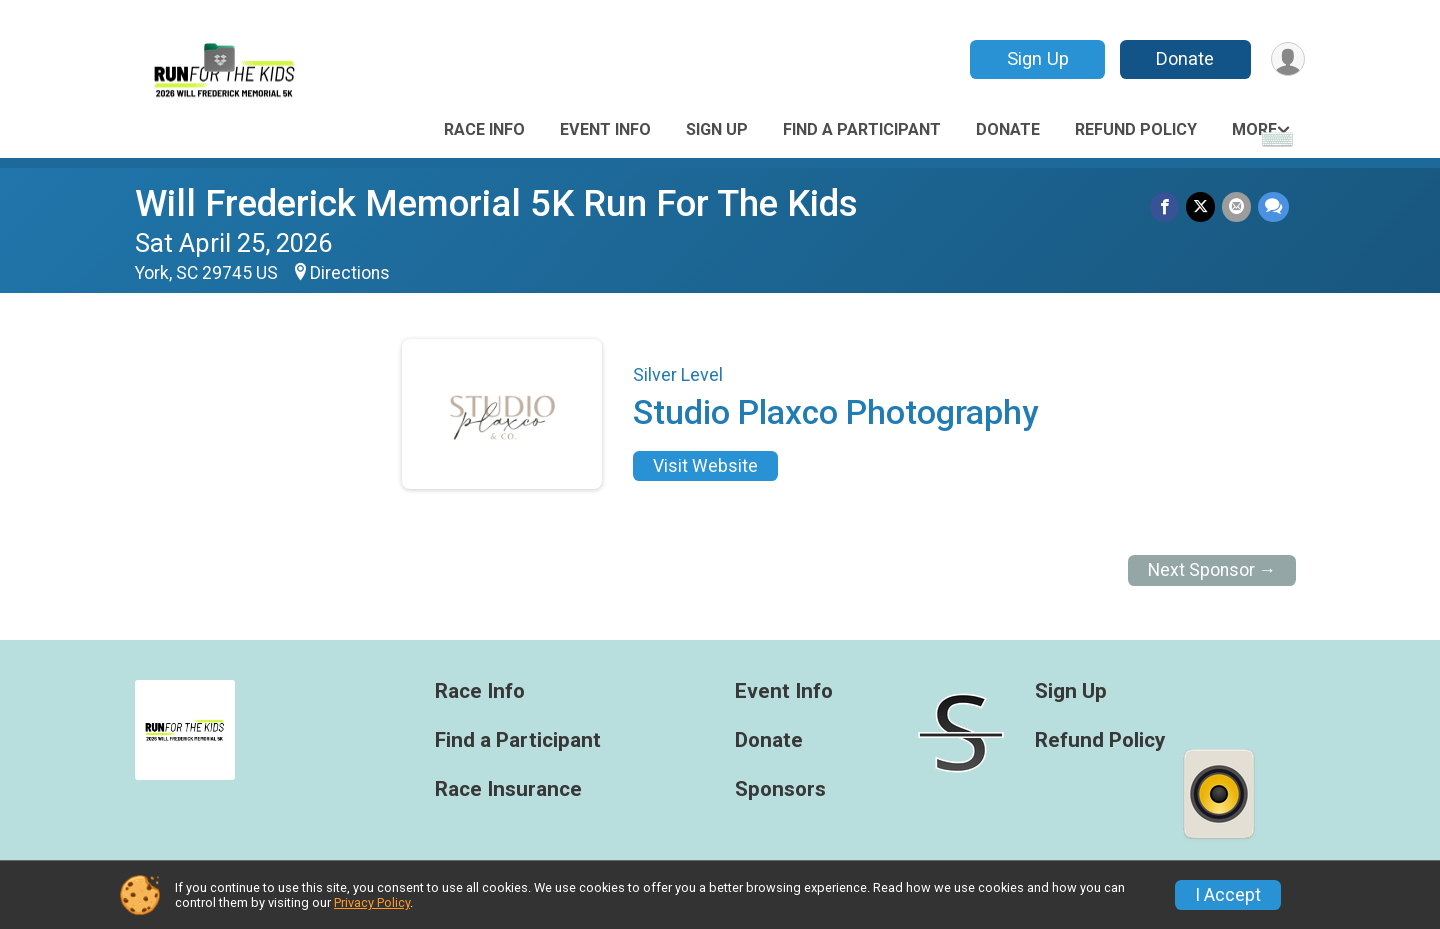 This screenshot has width=1440, height=929. What do you see at coordinates (961, 735) in the screenshot?
I see `apply strikethrough formatting to selected text` at bounding box center [961, 735].